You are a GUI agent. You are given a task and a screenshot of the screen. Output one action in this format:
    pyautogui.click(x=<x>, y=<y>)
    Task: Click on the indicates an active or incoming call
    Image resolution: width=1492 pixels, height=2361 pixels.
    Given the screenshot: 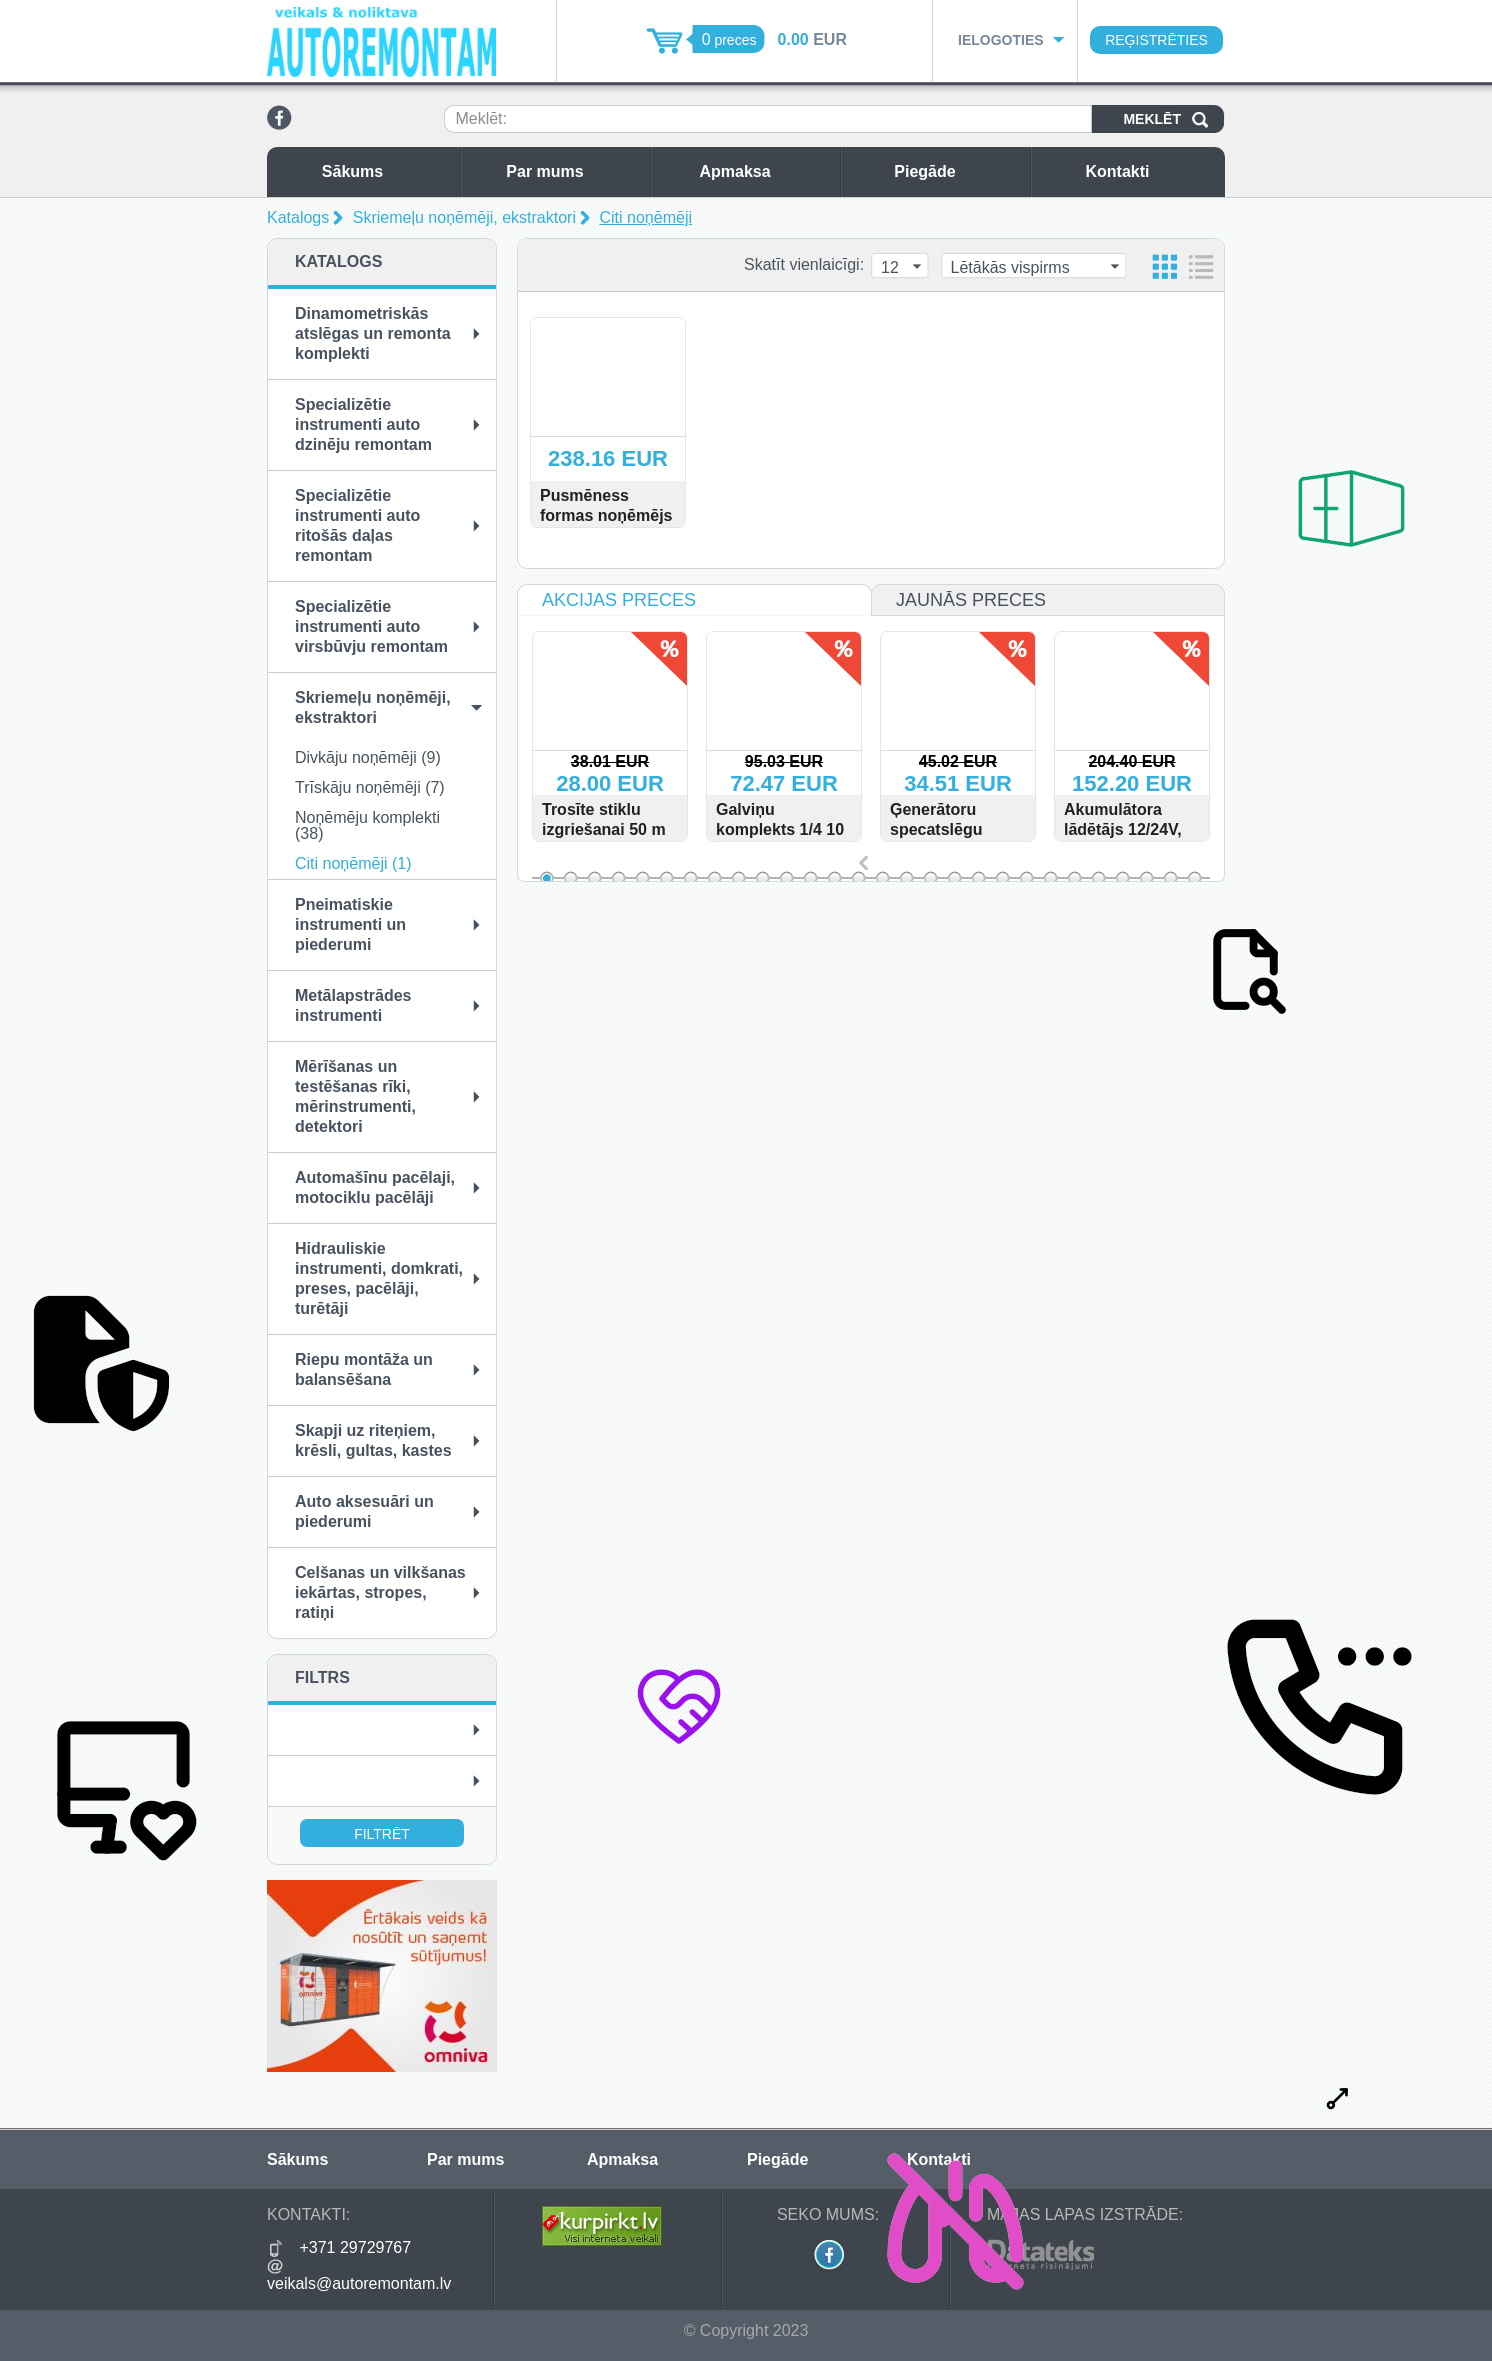 What is the action you would take?
    pyautogui.click(x=1319, y=1702)
    